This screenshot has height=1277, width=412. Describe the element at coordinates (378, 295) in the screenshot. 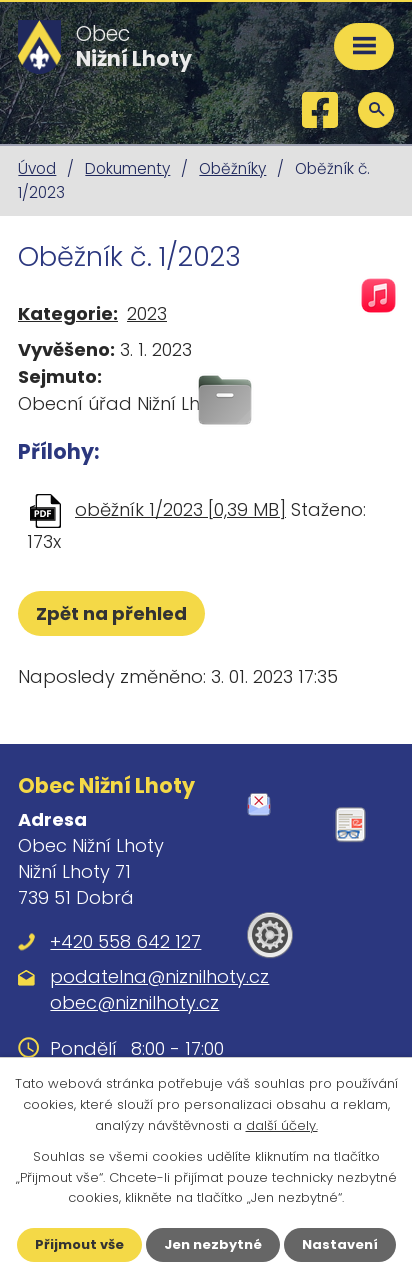

I see `open the gnome music app` at that location.